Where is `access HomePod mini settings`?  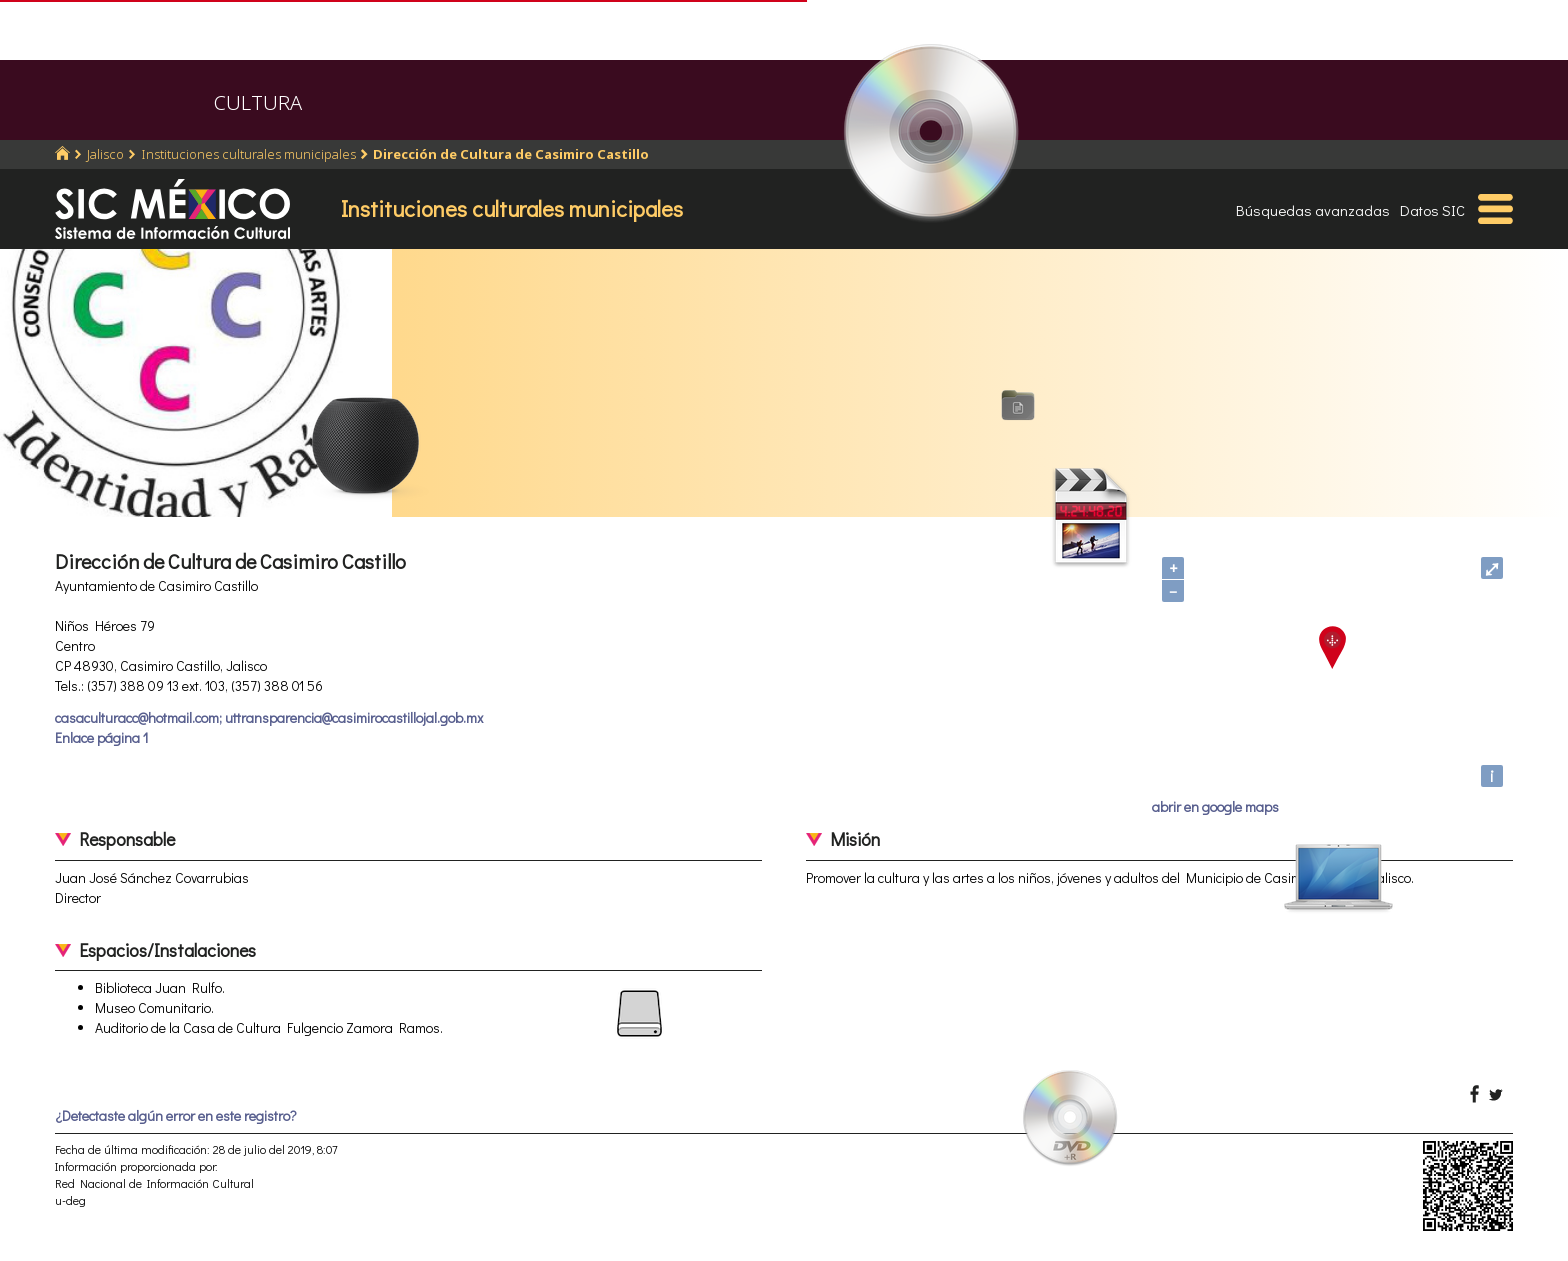 access HomePod mini settings is located at coordinates (365, 455).